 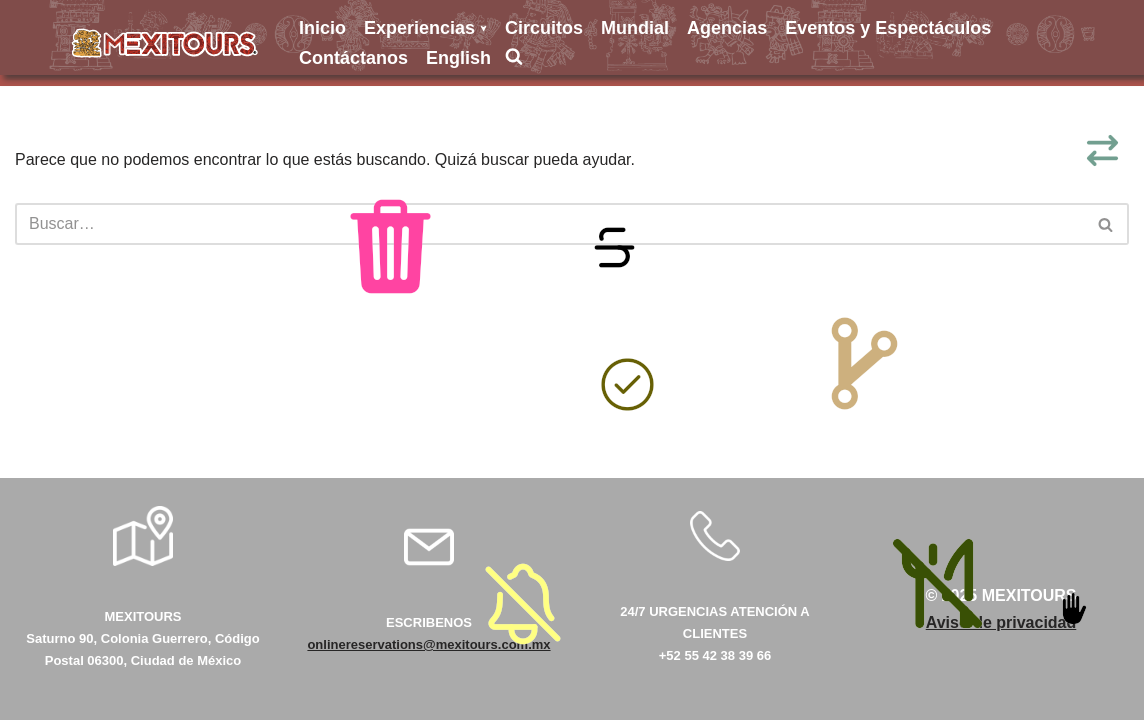 What do you see at coordinates (627, 384) in the screenshot?
I see `indicates successful completion of an action` at bounding box center [627, 384].